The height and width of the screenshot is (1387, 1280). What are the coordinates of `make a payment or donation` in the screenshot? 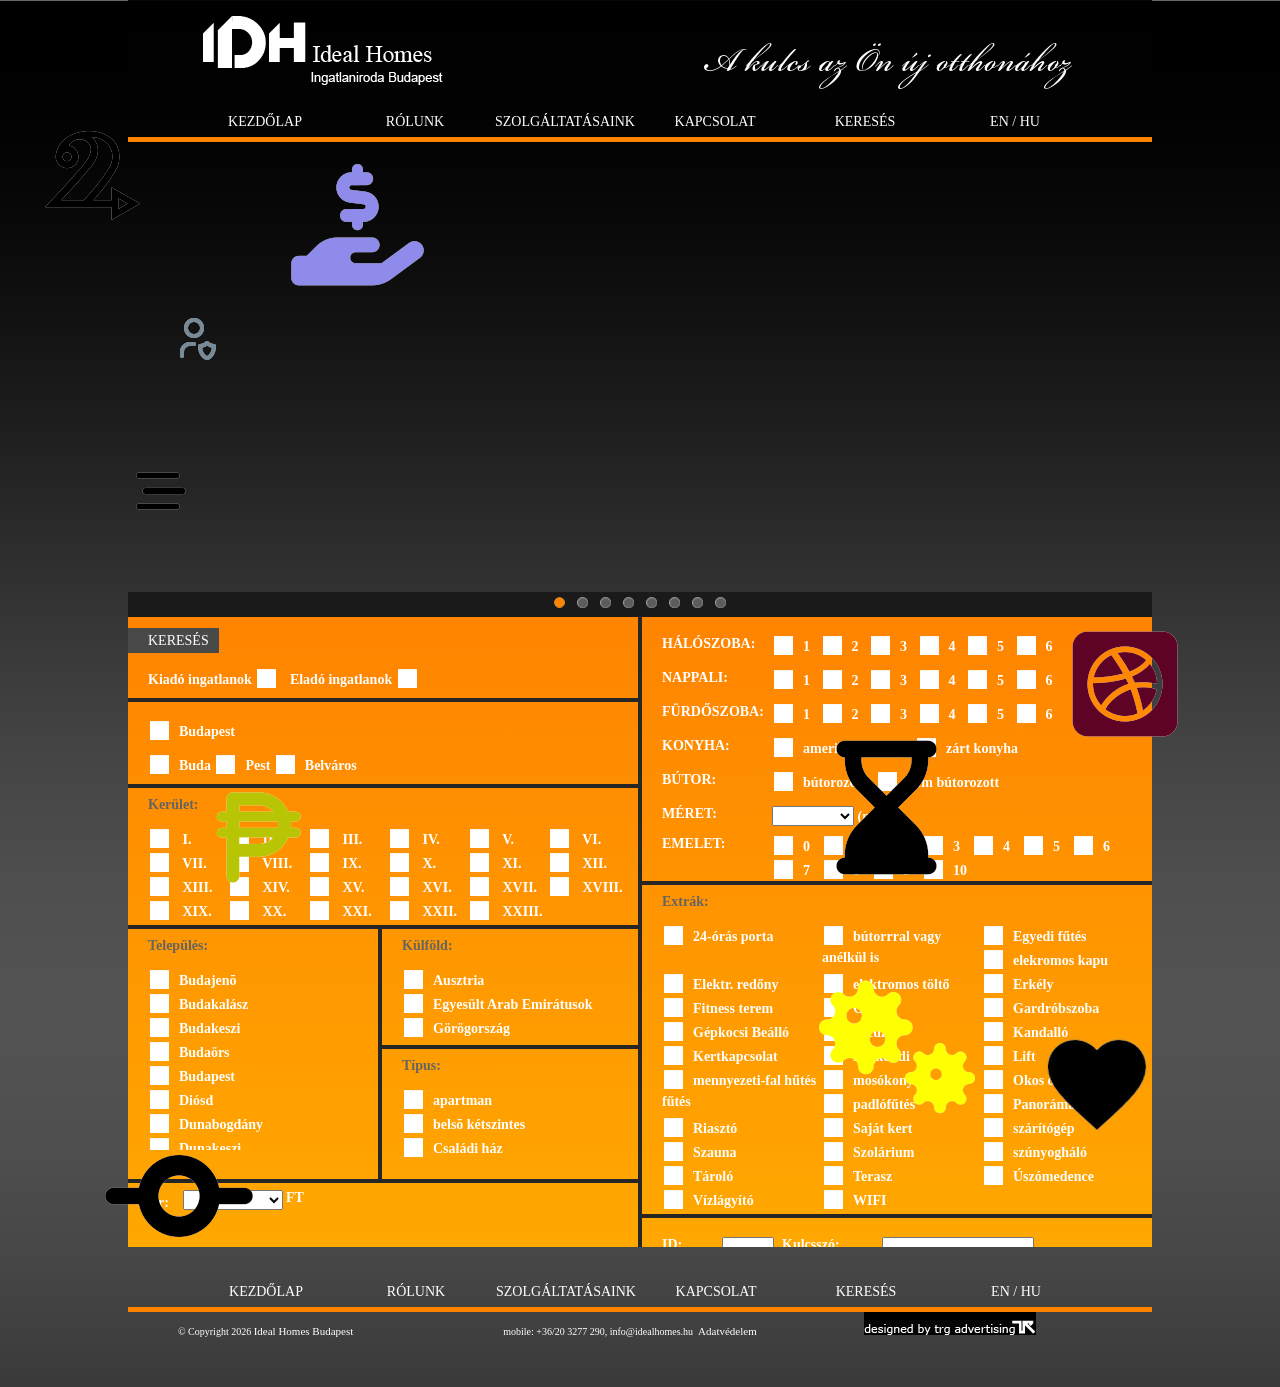 It's located at (357, 226).